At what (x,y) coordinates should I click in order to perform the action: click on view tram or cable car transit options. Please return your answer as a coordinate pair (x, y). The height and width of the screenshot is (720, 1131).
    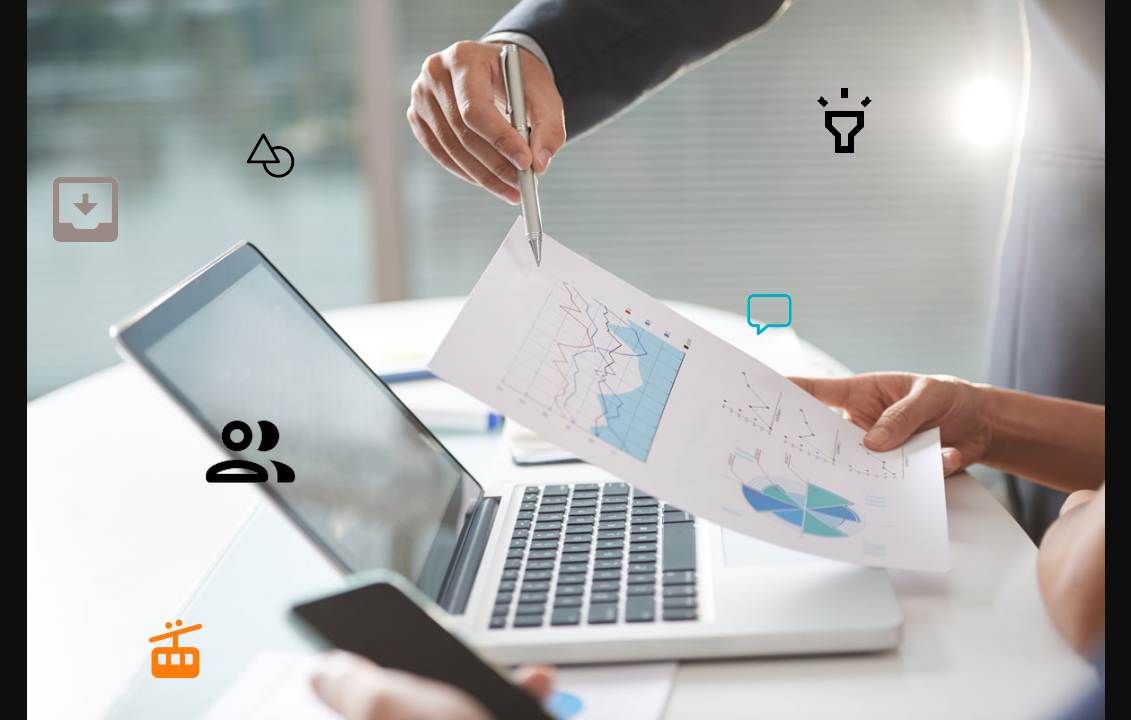
    Looking at the image, I should click on (175, 650).